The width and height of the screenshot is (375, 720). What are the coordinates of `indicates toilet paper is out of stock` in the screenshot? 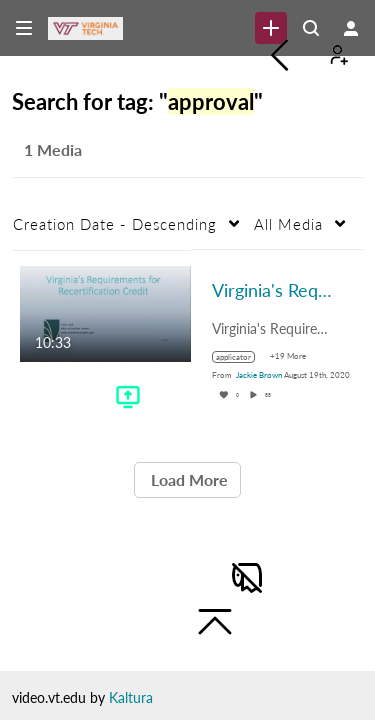 It's located at (247, 578).